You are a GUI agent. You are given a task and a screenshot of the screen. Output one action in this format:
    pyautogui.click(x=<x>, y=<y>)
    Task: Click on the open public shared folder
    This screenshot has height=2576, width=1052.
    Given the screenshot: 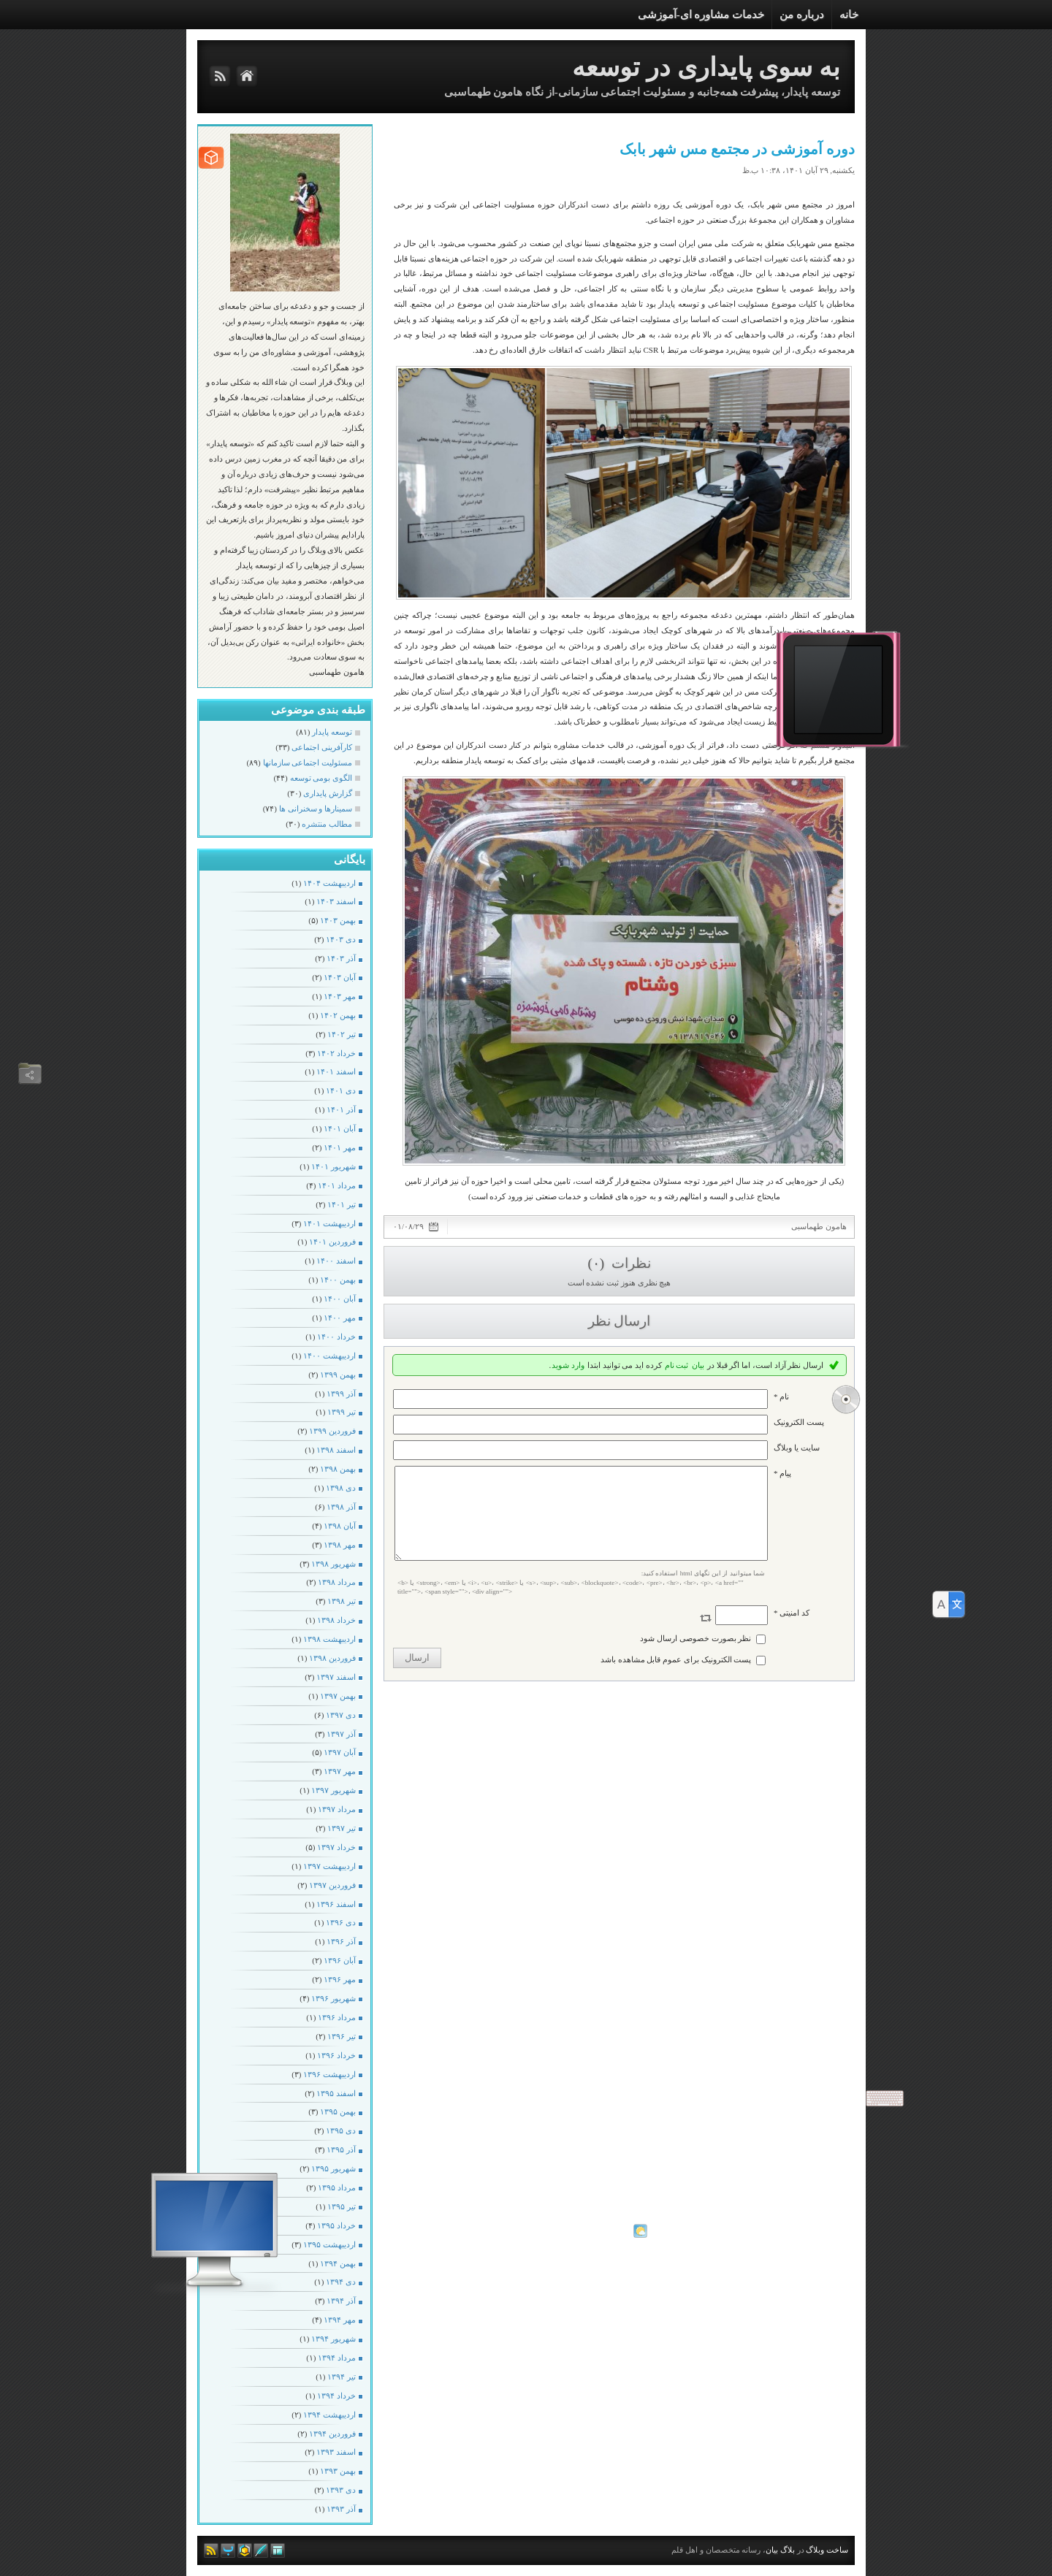 What is the action you would take?
    pyautogui.click(x=30, y=1073)
    